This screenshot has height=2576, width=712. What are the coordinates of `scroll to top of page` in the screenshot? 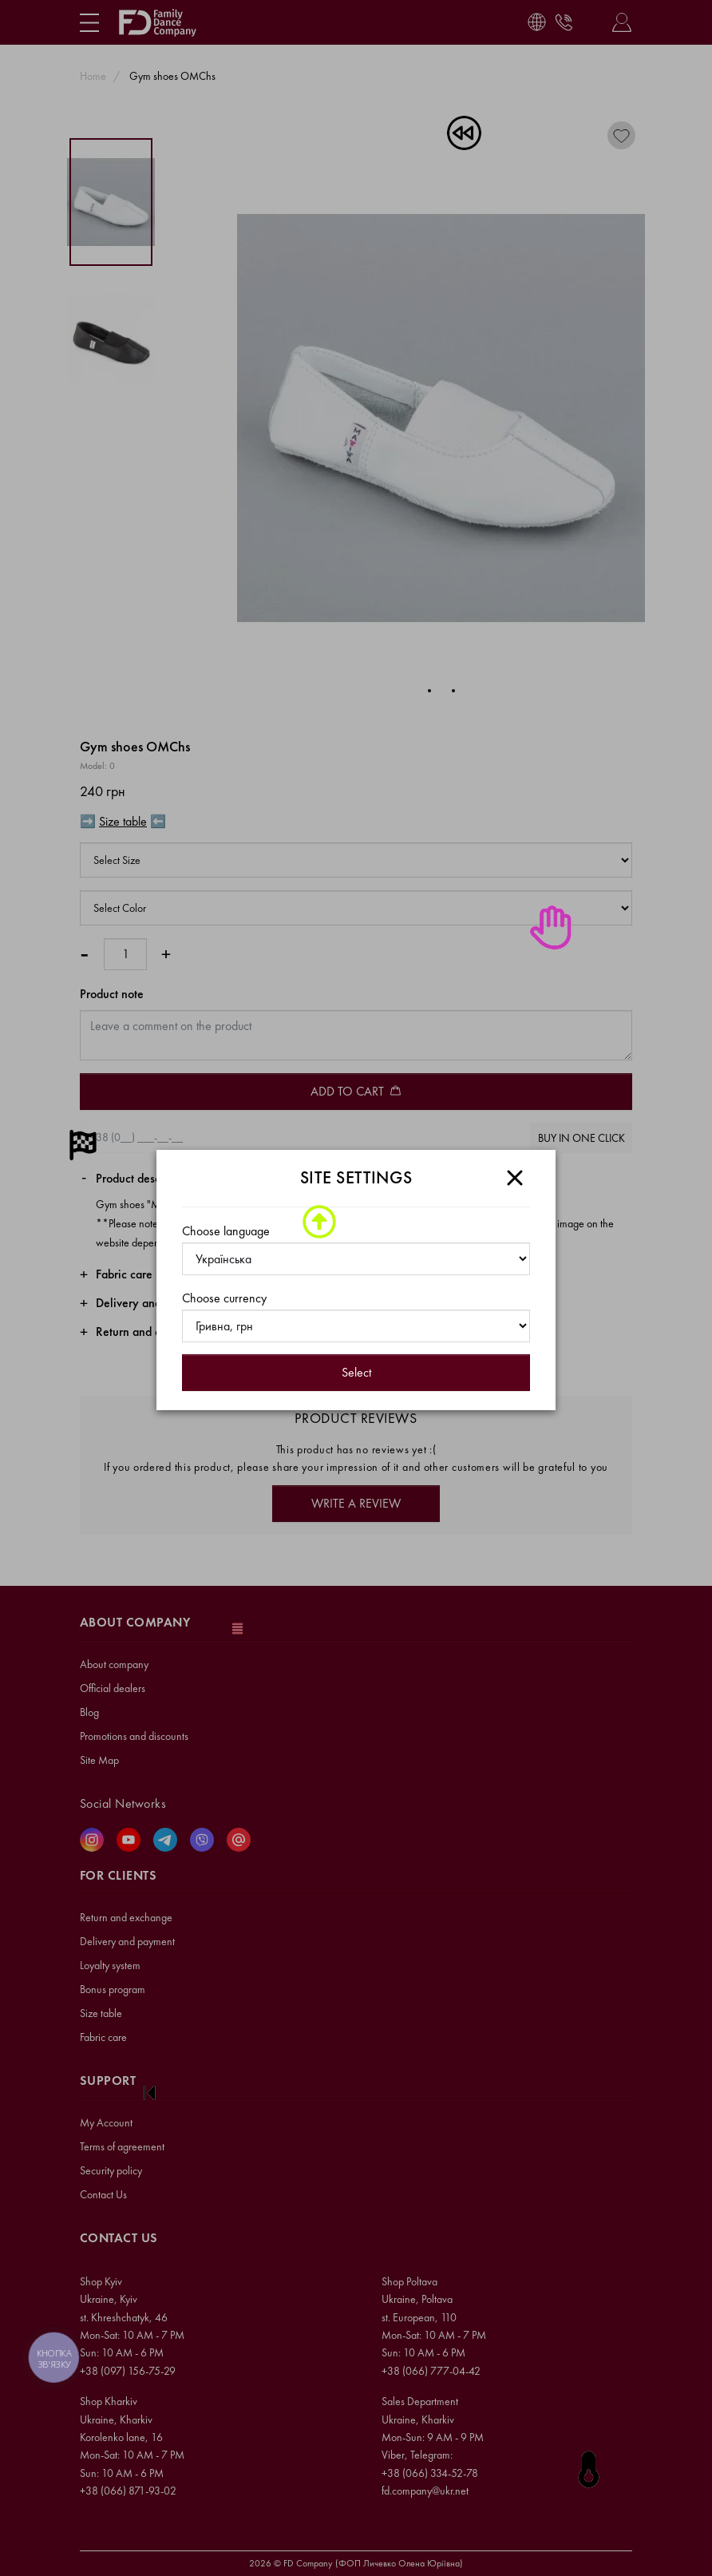 It's located at (319, 1222).